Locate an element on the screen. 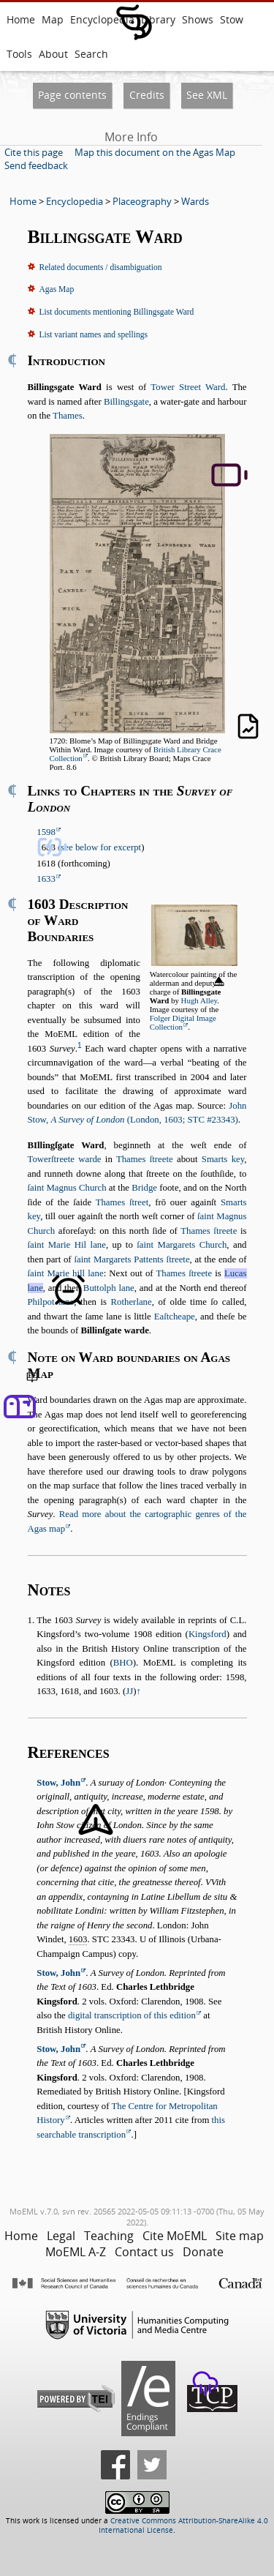 This screenshot has width=274, height=2576. eject media or disc is located at coordinates (218, 981).